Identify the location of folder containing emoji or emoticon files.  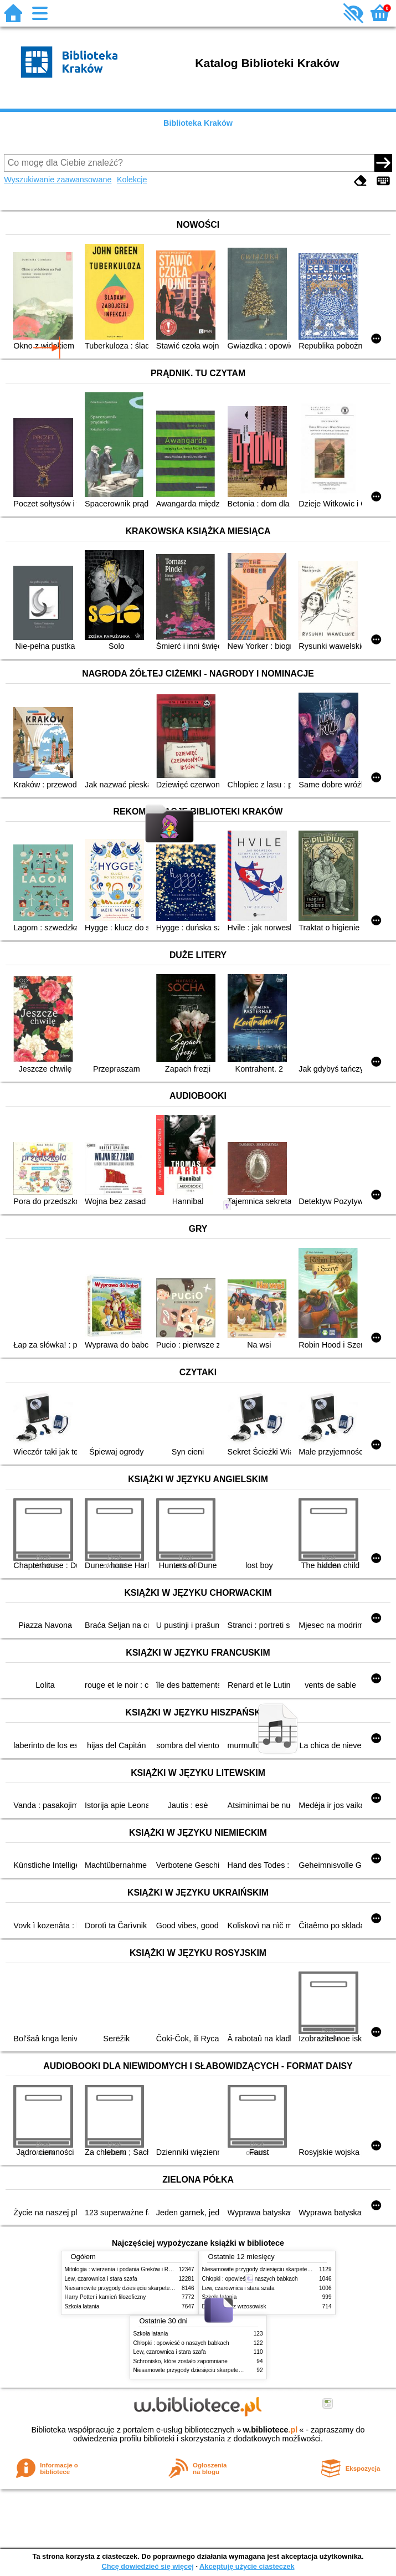
(169, 824).